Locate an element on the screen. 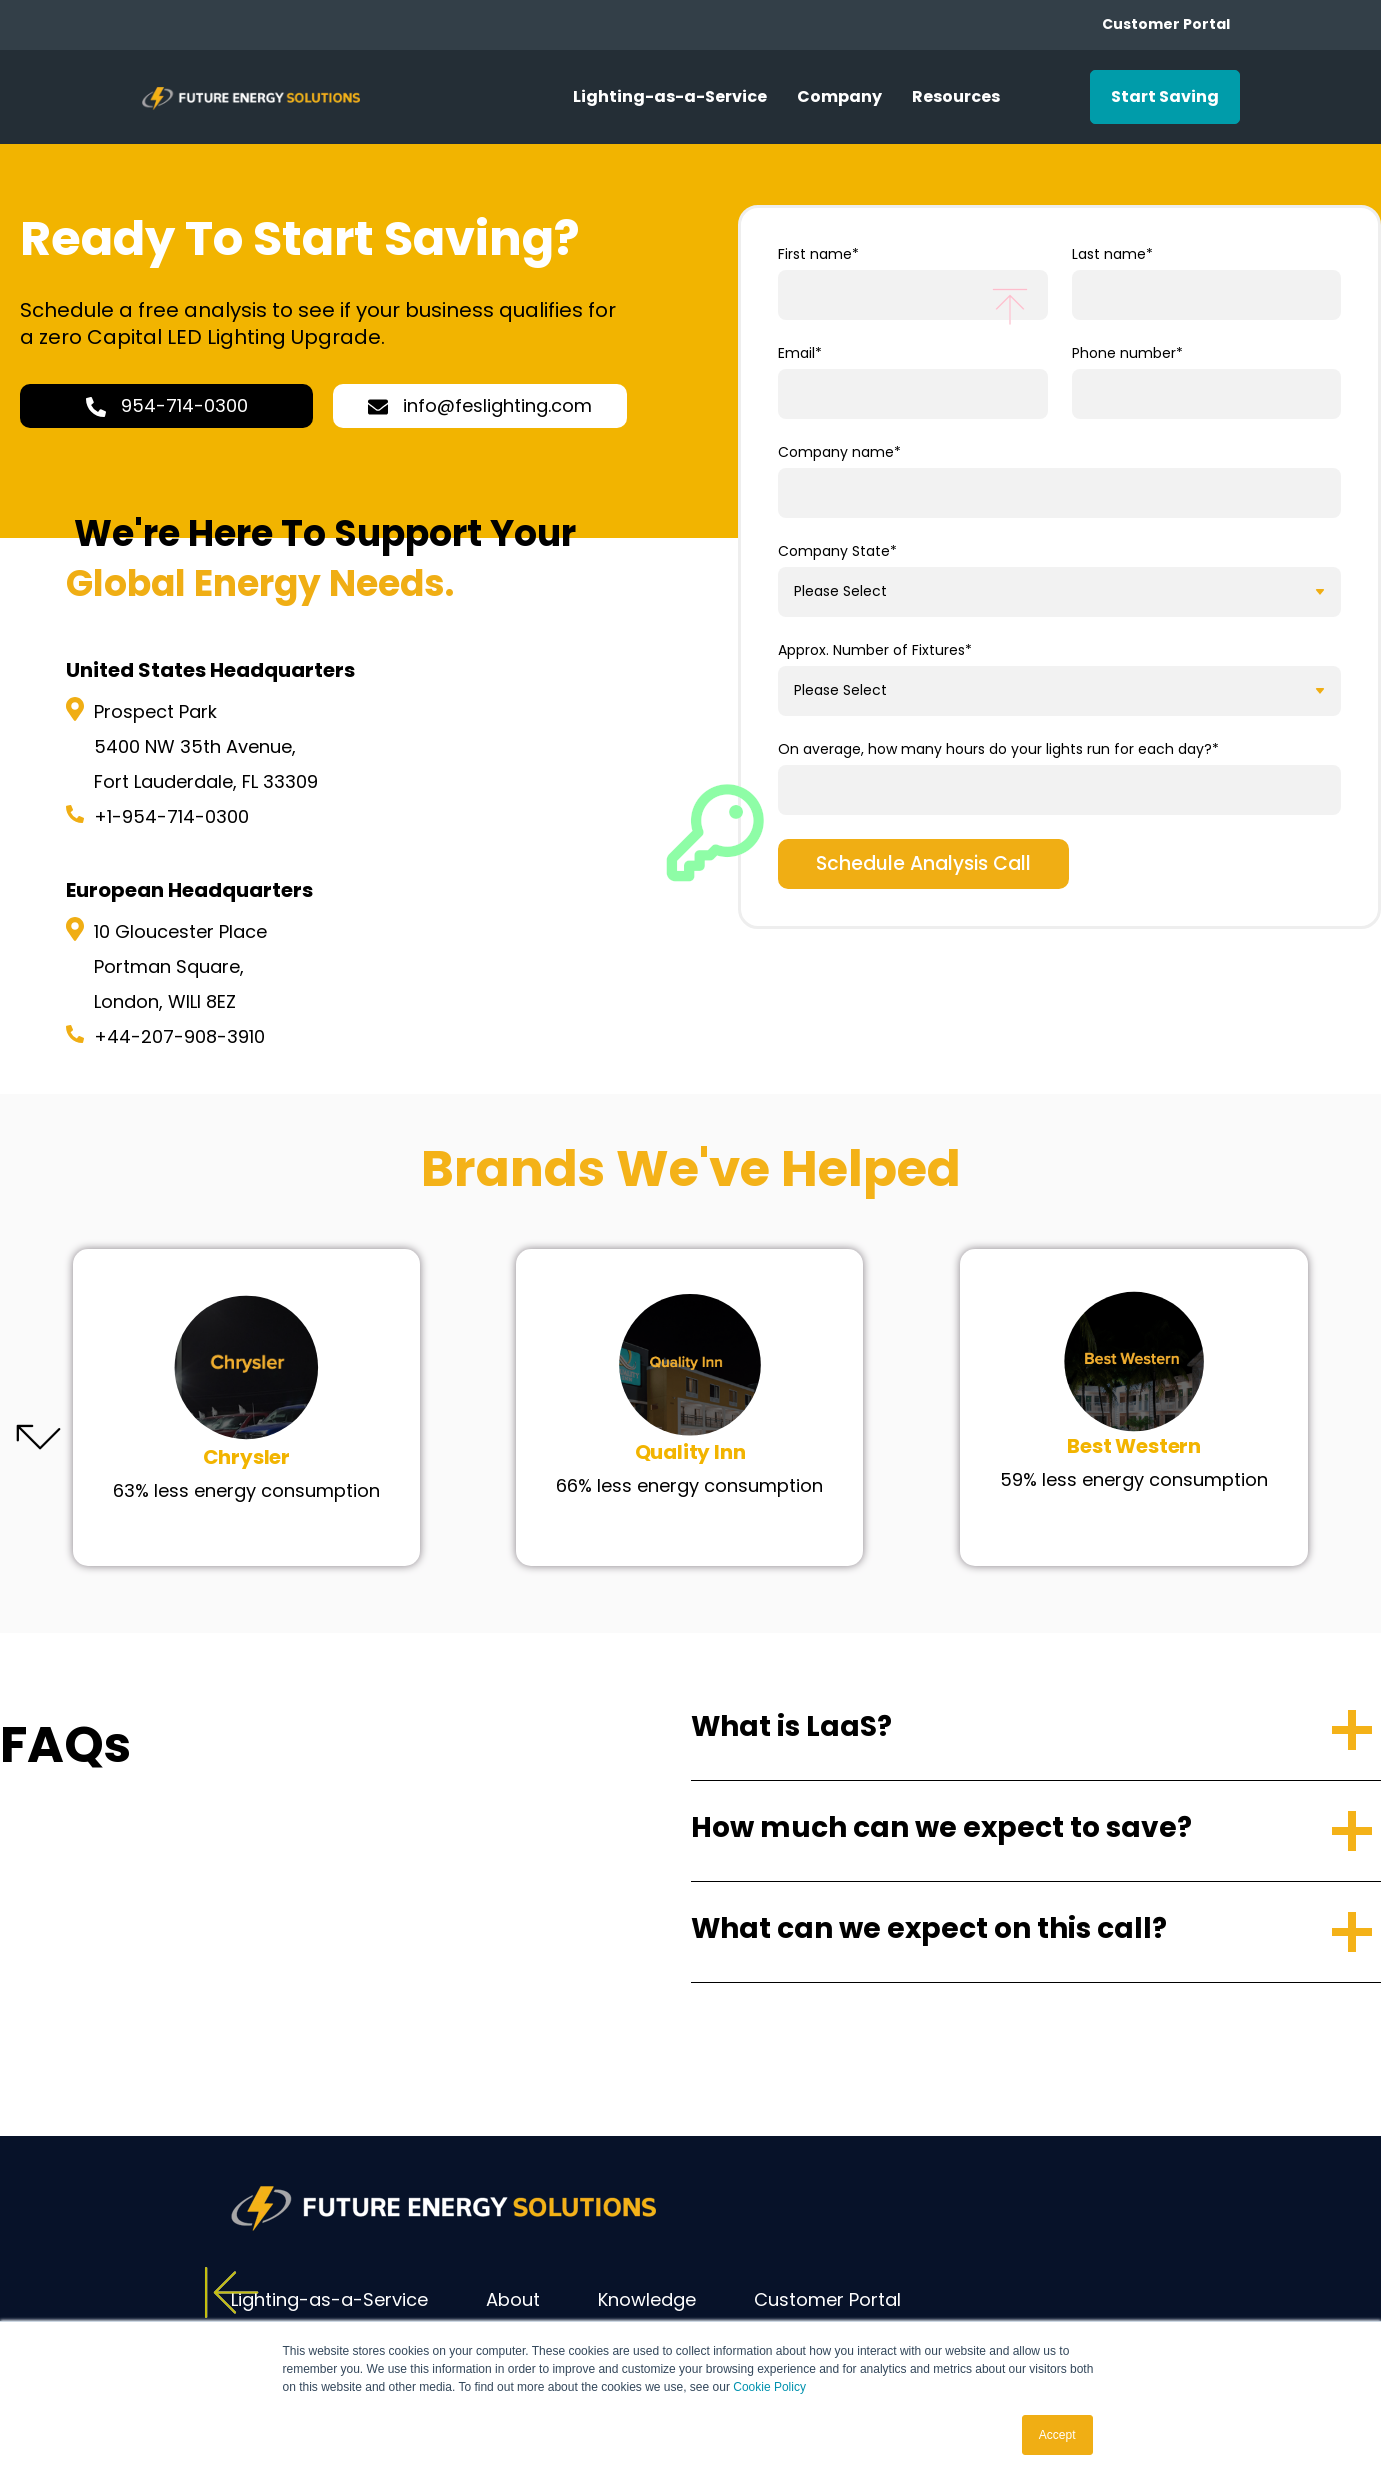 This screenshot has height=2481, width=1381. scroll to top of page is located at coordinates (1010, 306).